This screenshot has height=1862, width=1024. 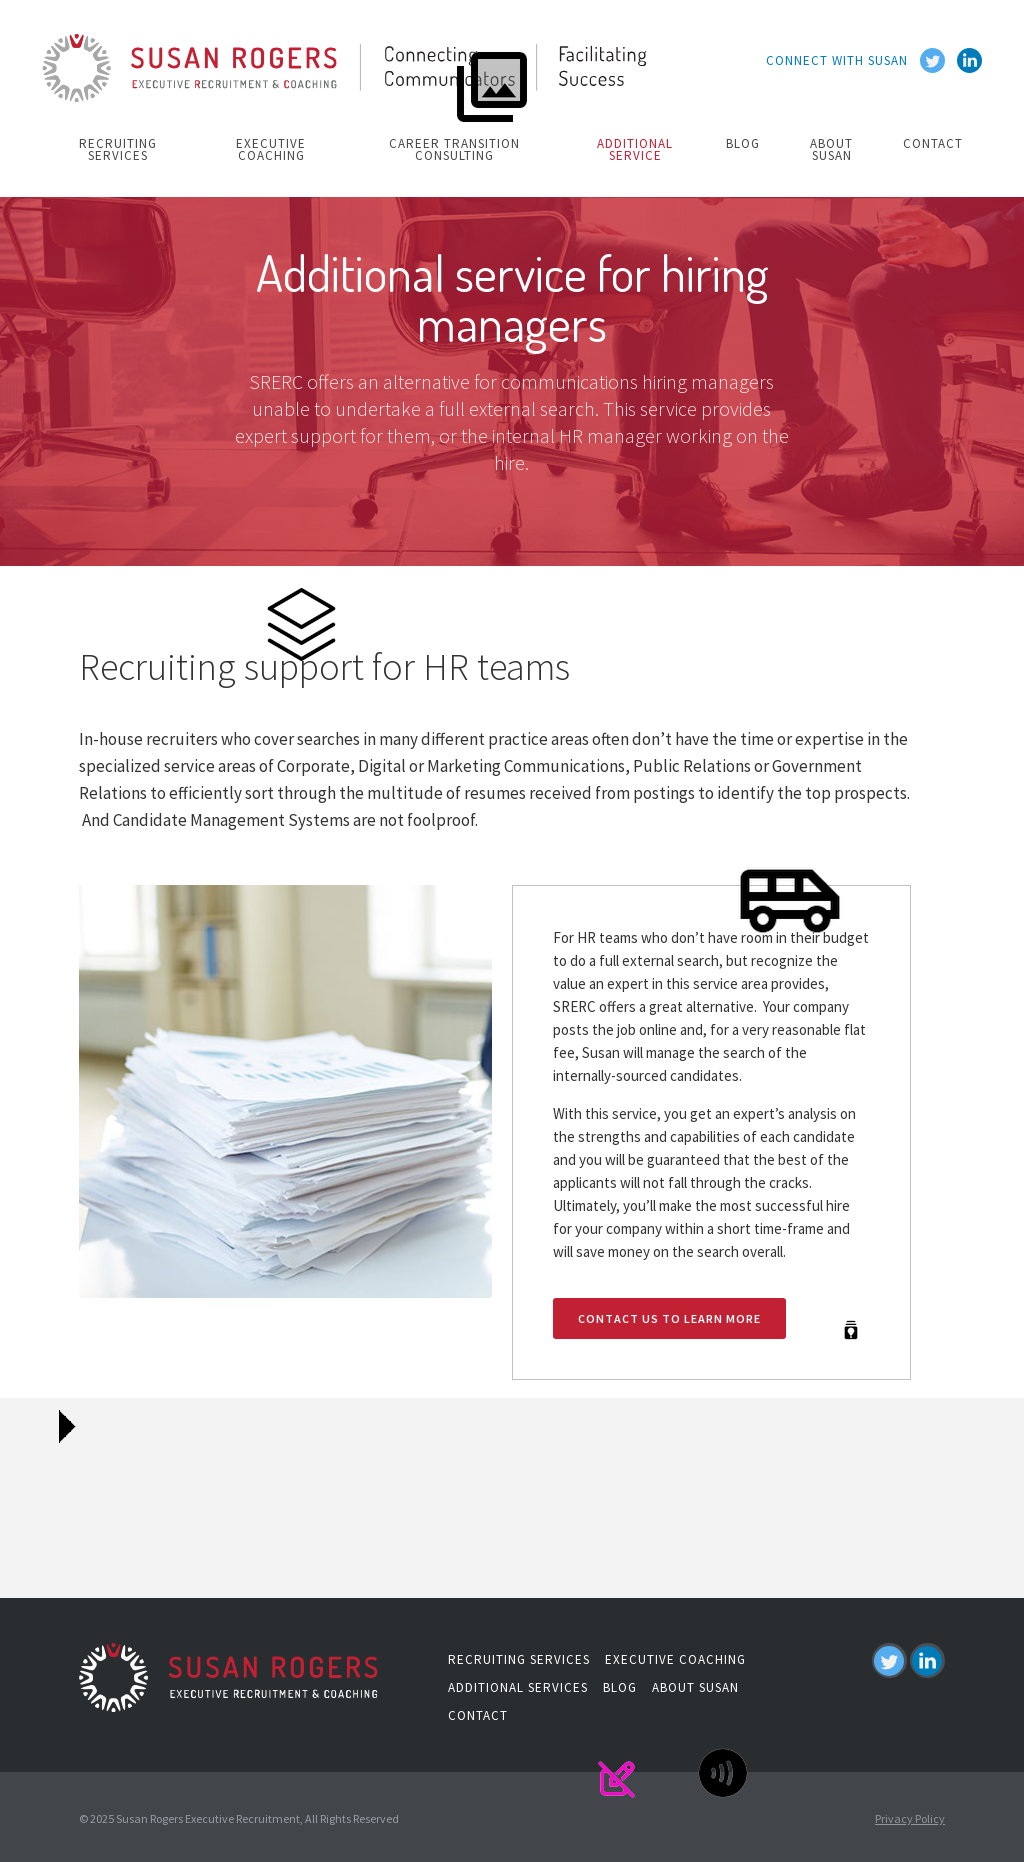 I want to click on view photo collections or albums, so click(x=492, y=87).